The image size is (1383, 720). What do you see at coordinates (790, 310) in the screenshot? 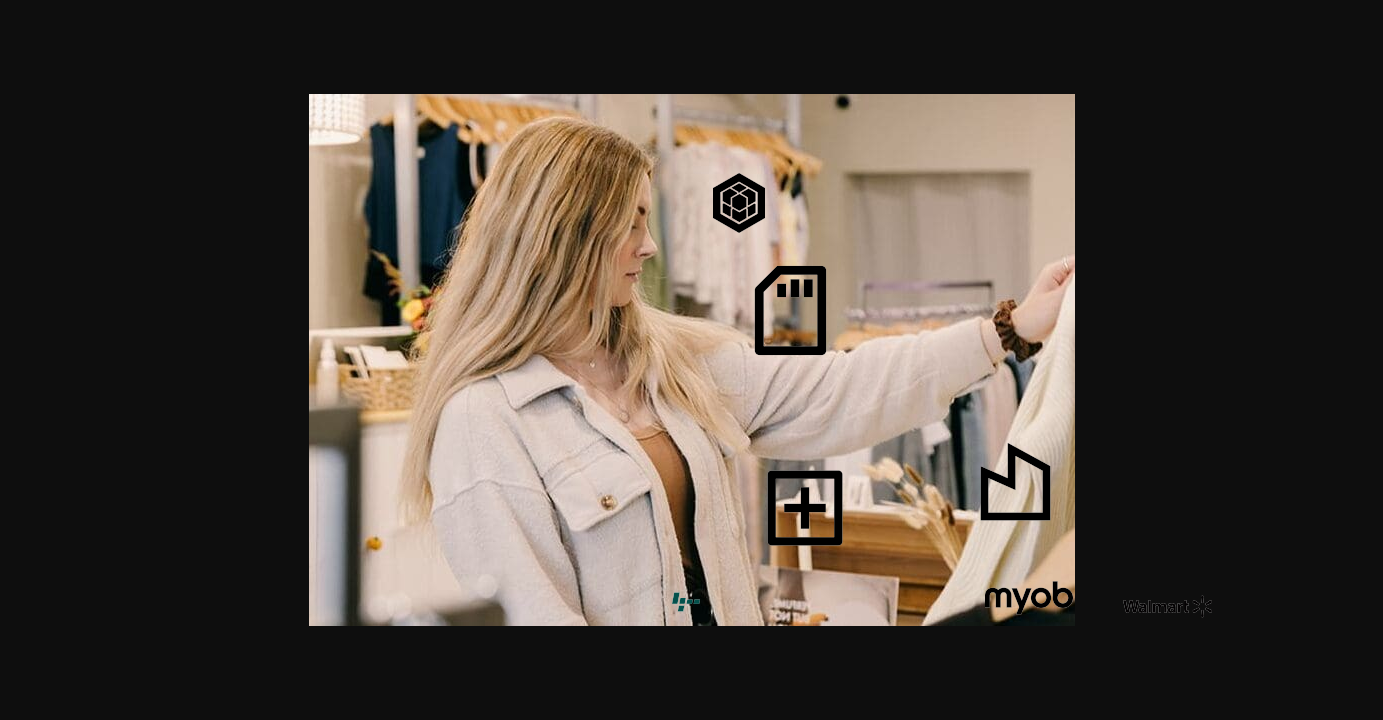
I see `access external storage or SD card settings` at bounding box center [790, 310].